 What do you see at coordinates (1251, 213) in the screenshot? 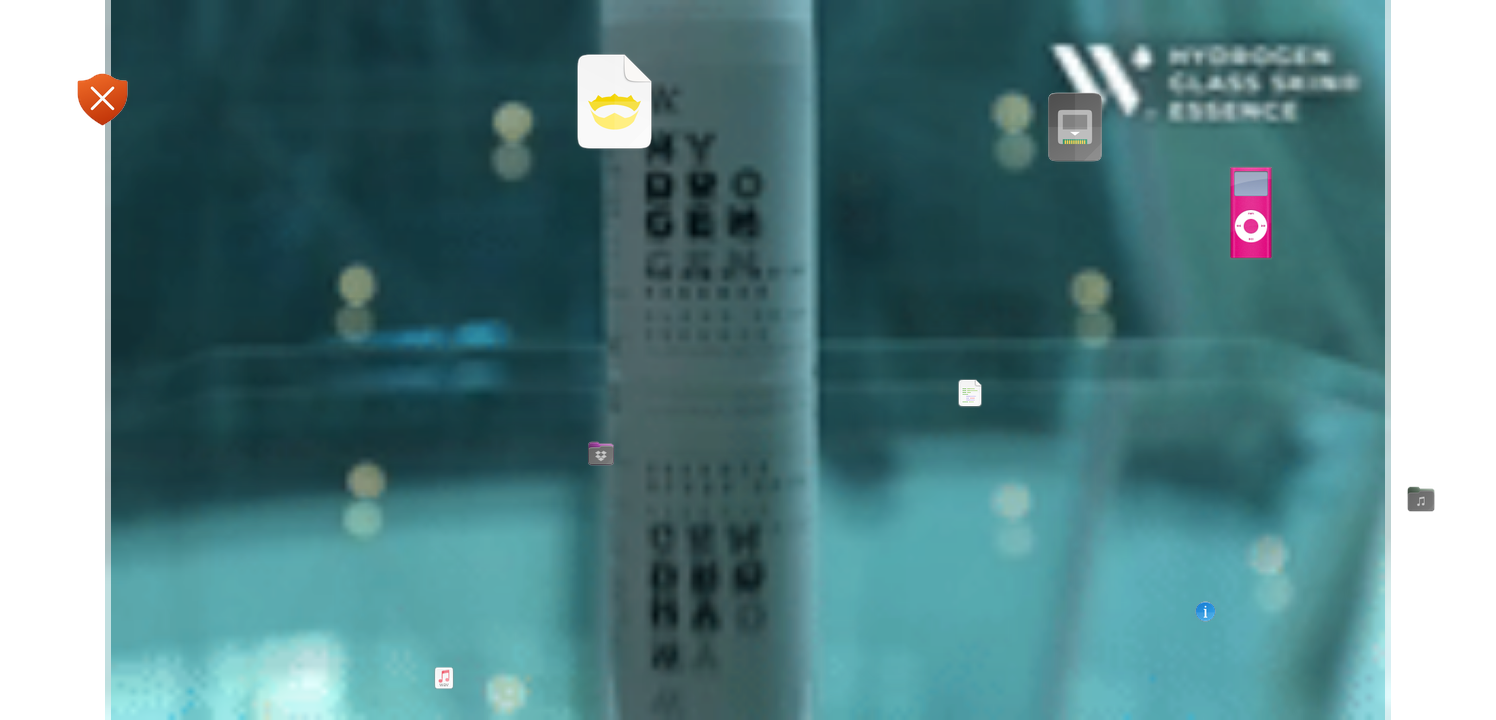
I see `iPod nano device in pink` at bounding box center [1251, 213].